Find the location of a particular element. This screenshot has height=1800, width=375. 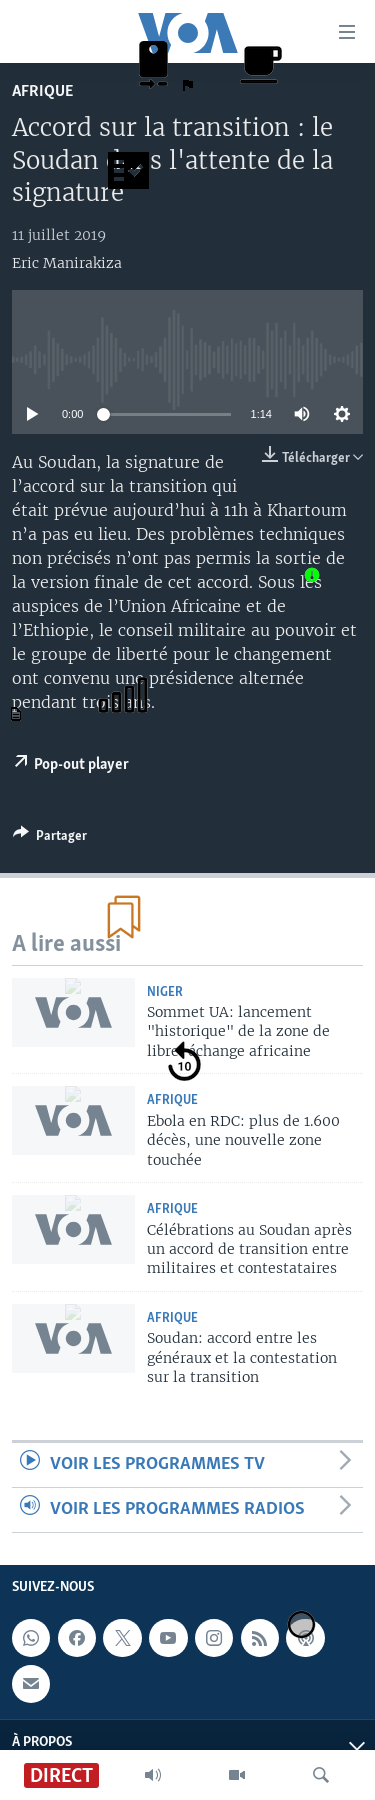

find nearby coffee shops or cafes is located at coordinates (261, 65).